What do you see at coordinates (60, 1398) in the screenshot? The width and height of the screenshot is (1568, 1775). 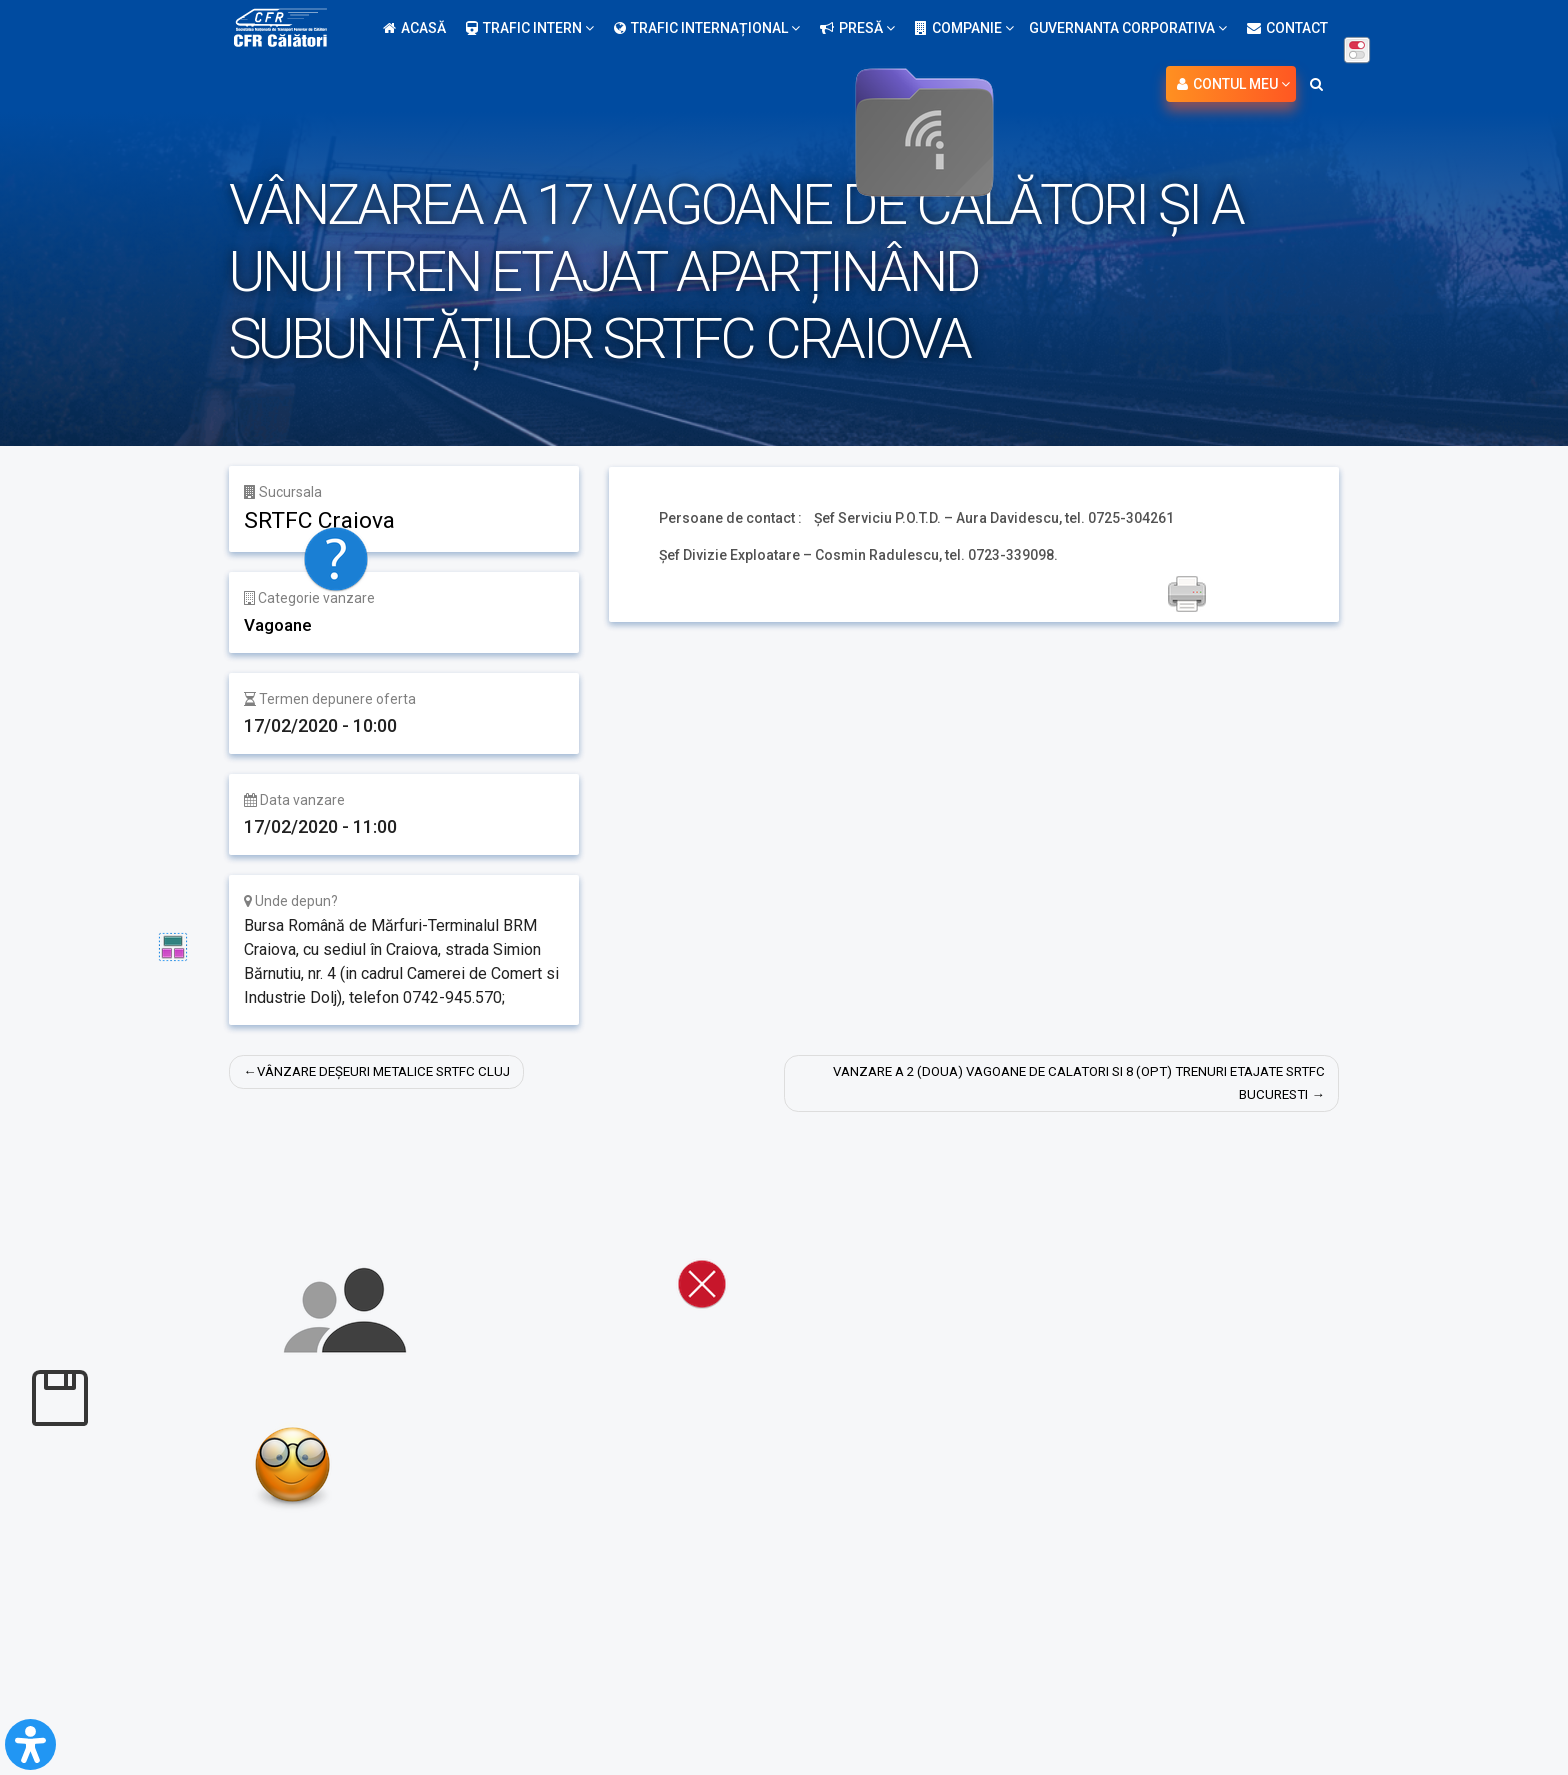 I see `save file to disk` at bounding box center [60, 1398].